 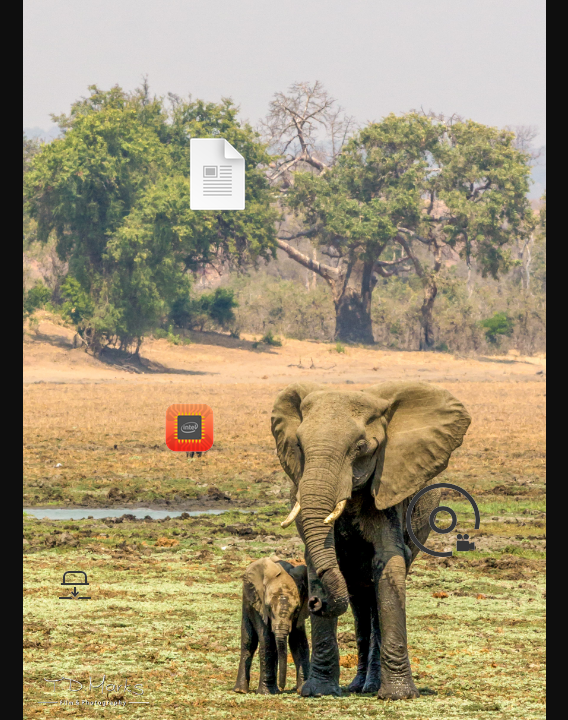 I want to click on indicates video disc or DVD media, so click(x=443, y=520).